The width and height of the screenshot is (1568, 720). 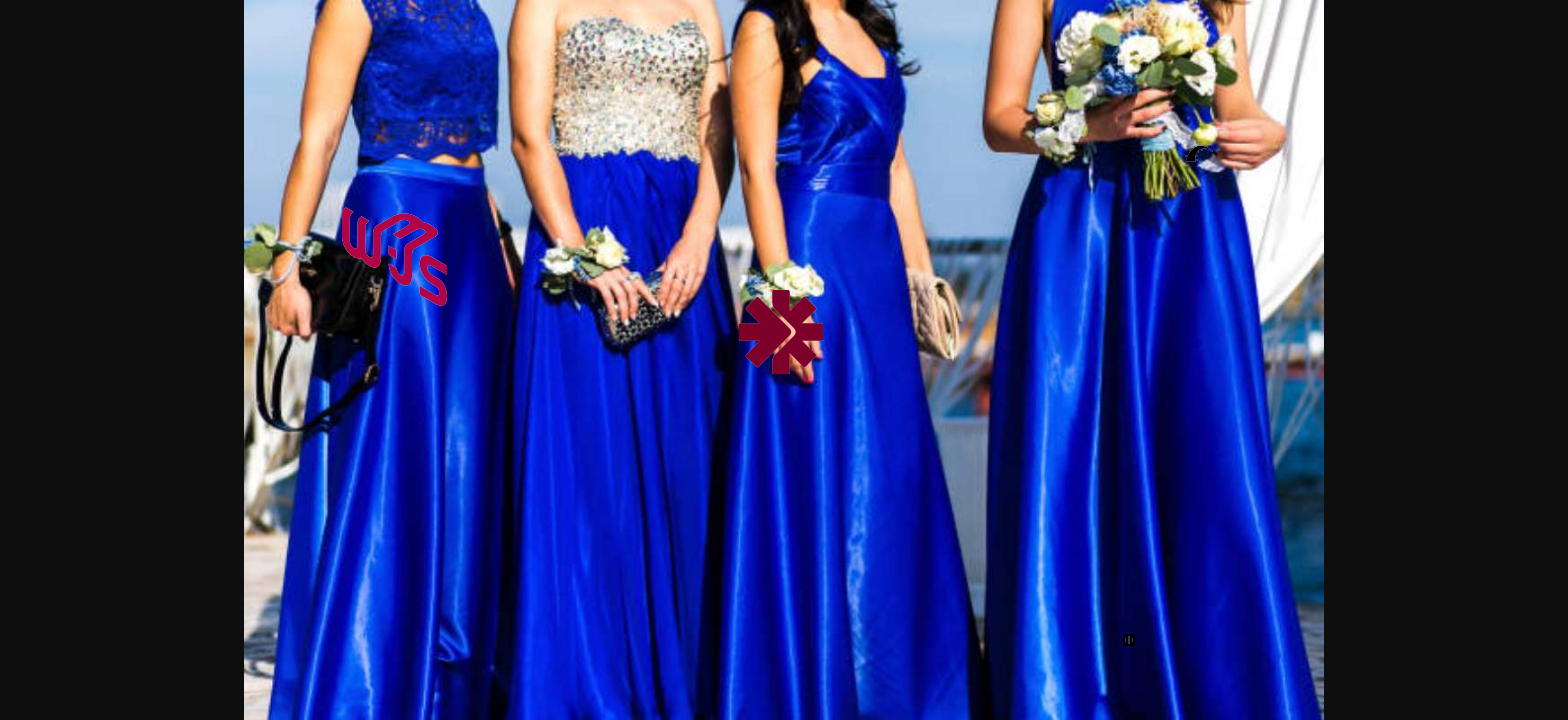 What do you see at coordinates (1129, 640) in the screenshot?
I see `activate voice recognition or speech input` at bounding box center [1129, 640].